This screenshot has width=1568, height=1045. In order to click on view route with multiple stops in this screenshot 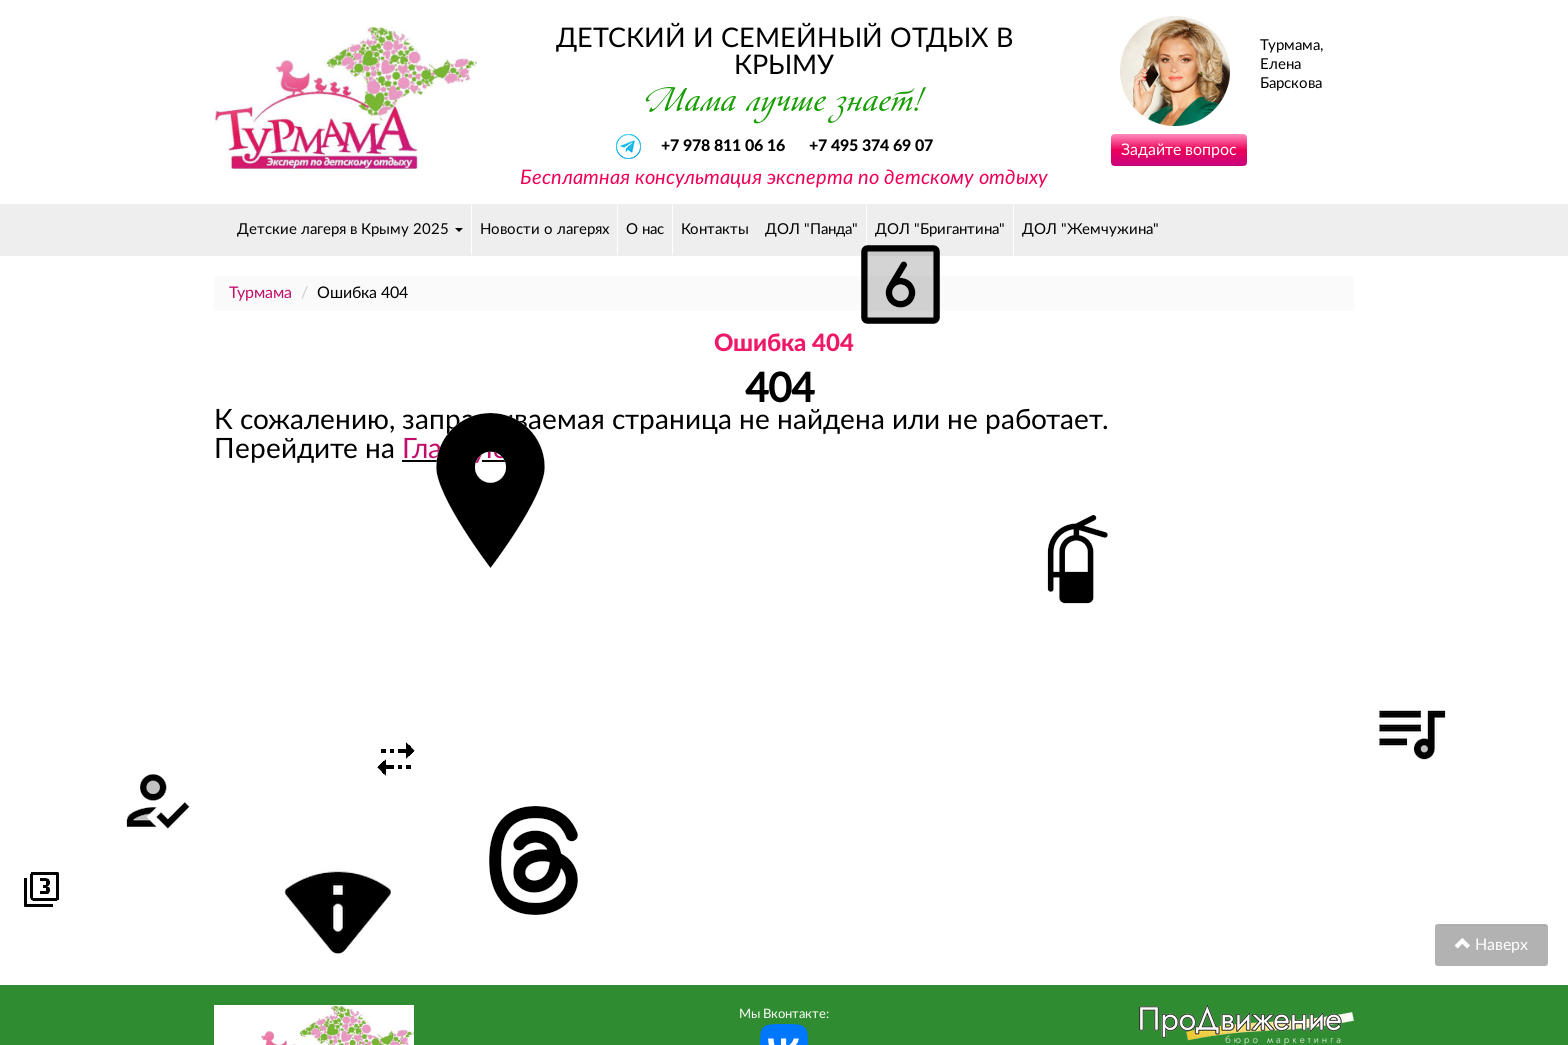, I will do `click(396, 759)`.